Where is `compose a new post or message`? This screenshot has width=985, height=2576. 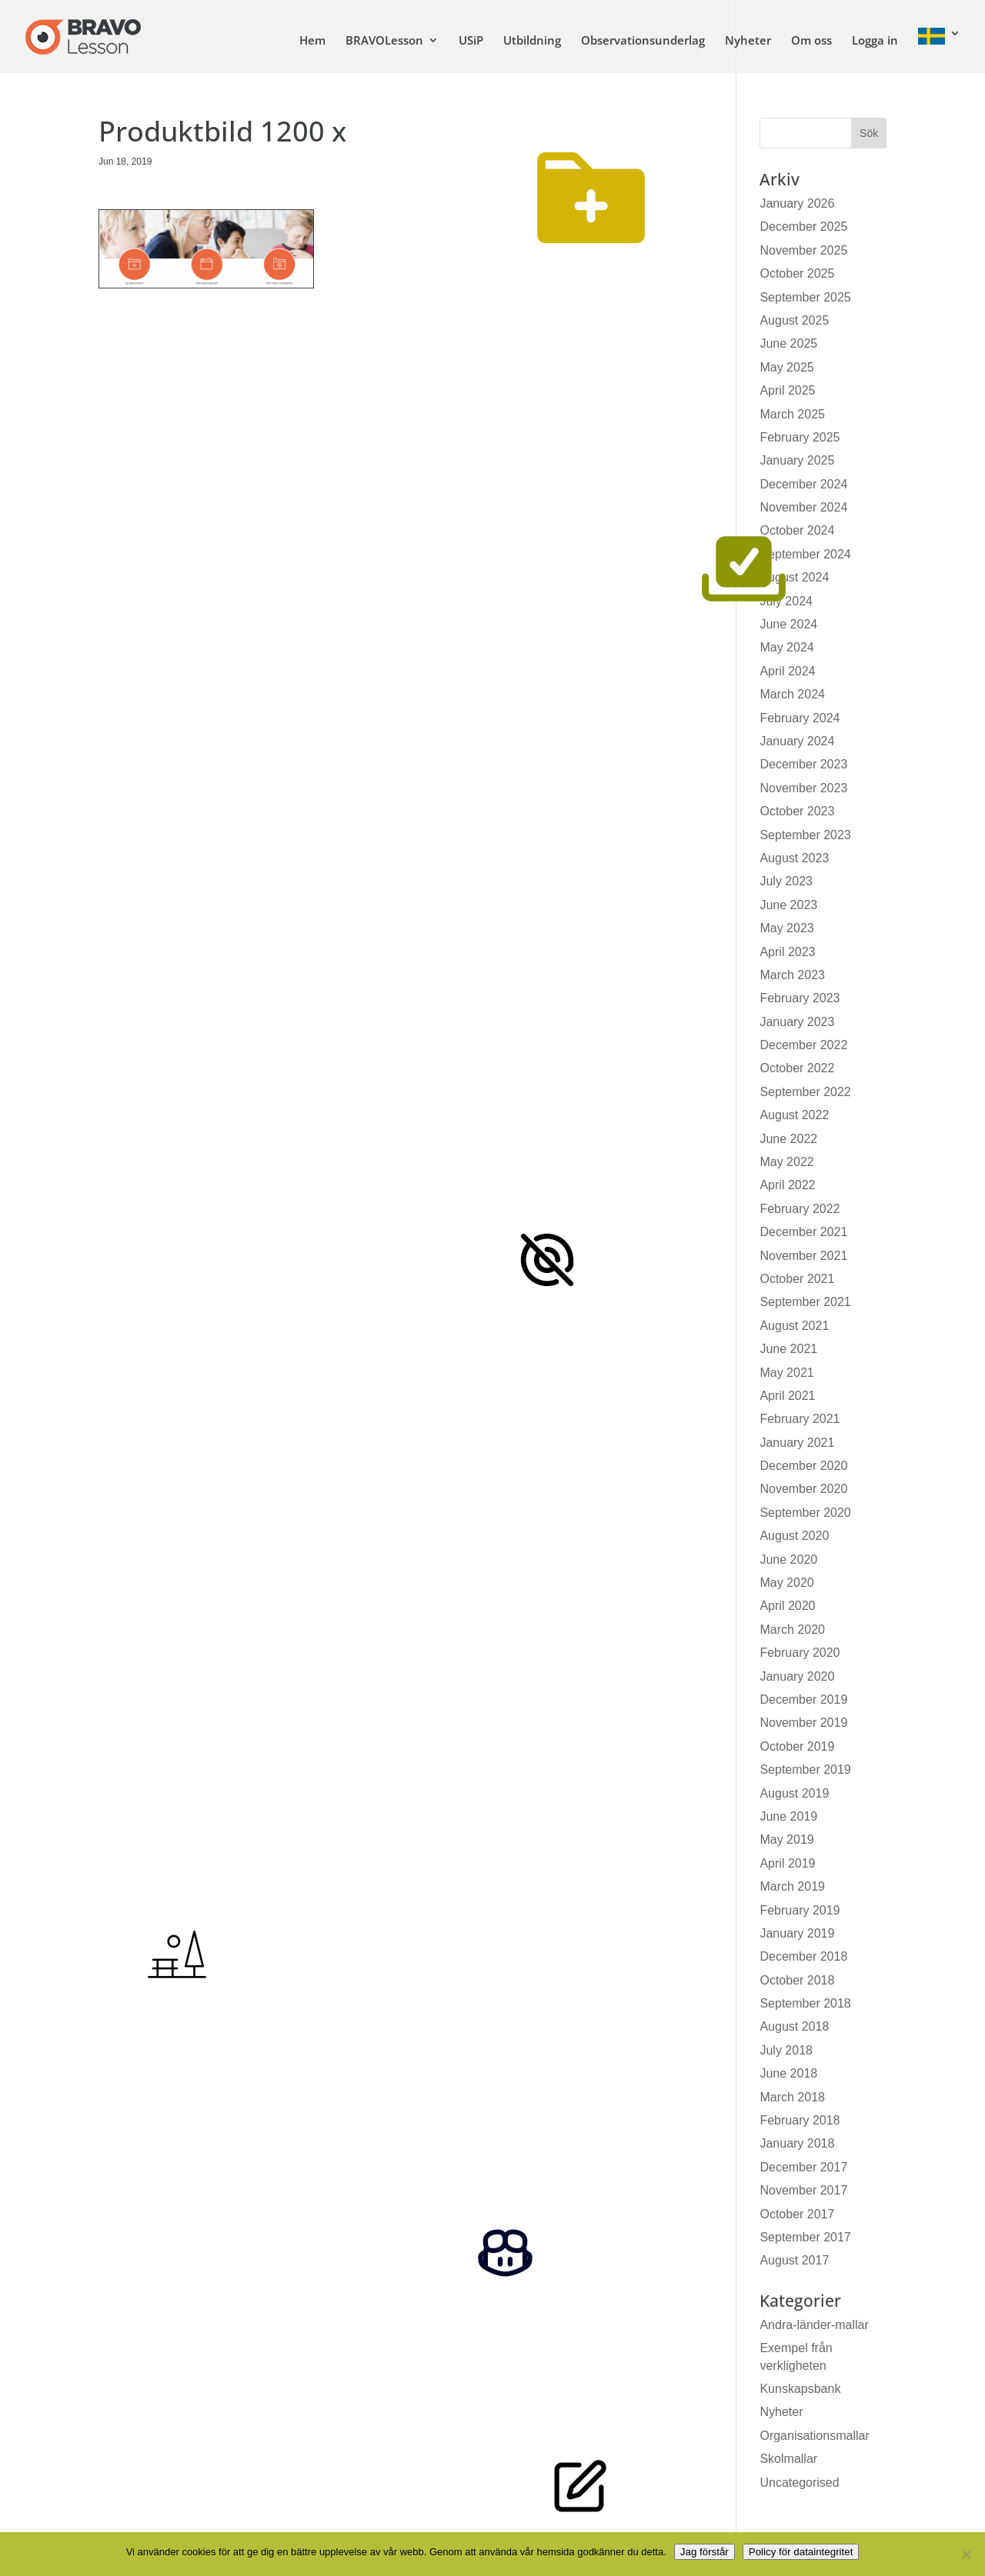 compose a new post or message is located at coordinates (579, 2487).